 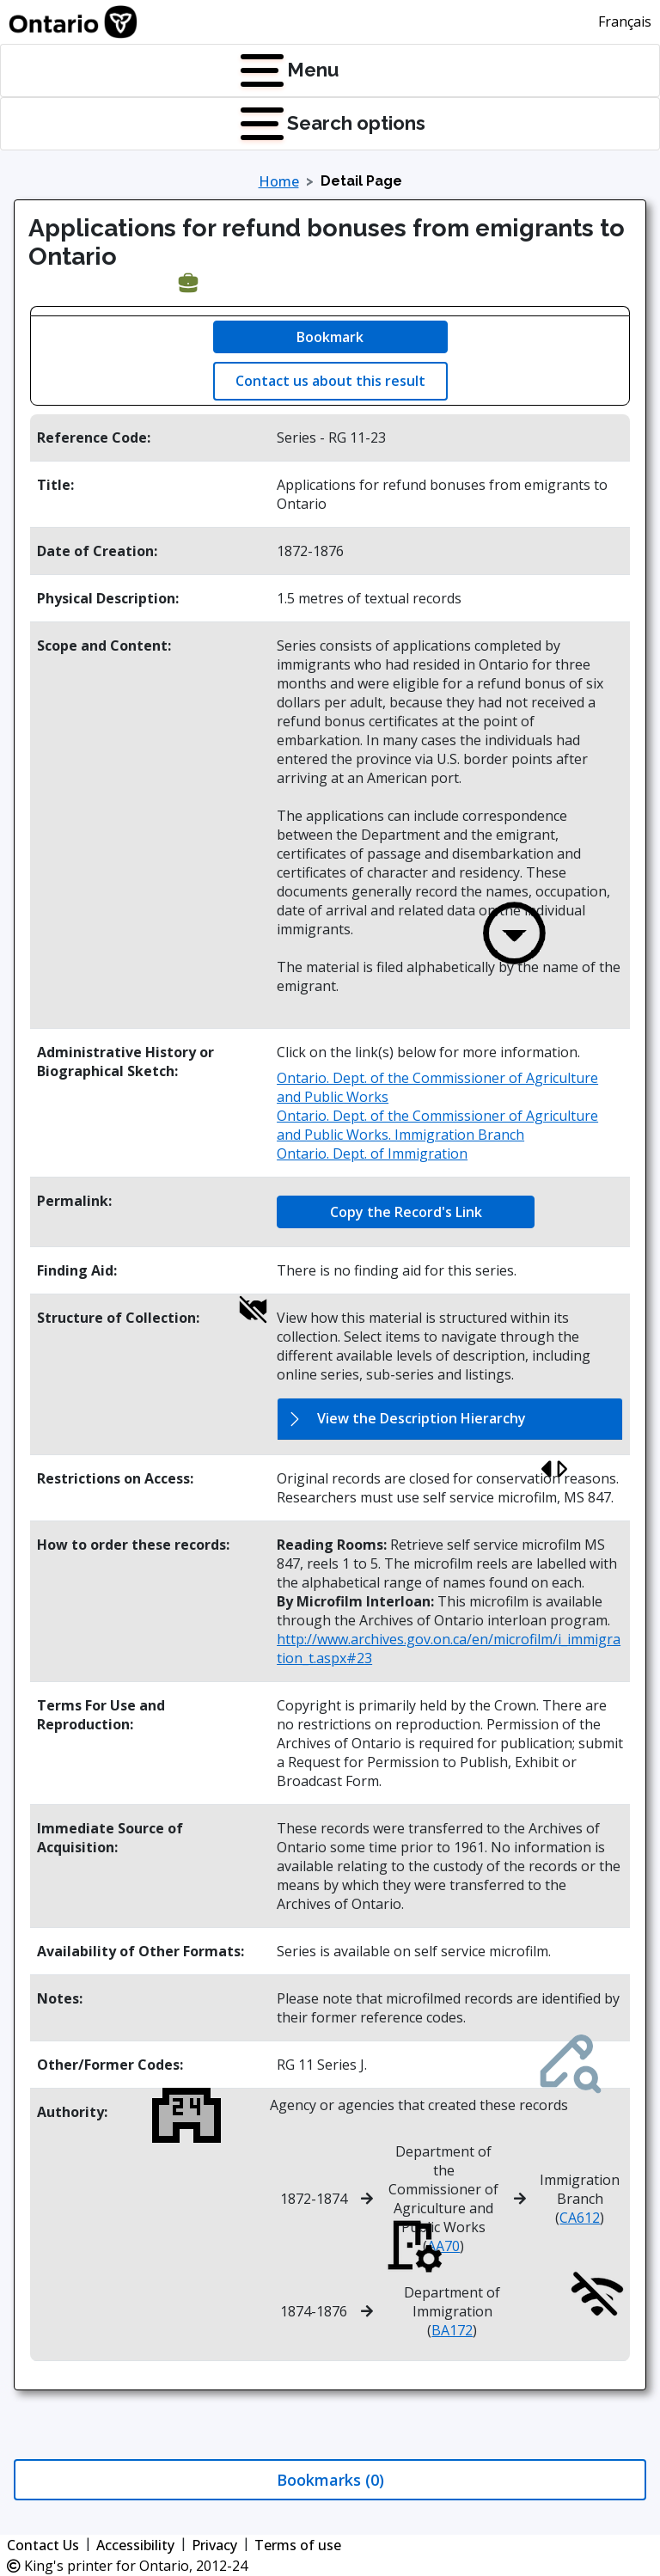 I want to click on access work or business documents, so click(x=188, y=283).